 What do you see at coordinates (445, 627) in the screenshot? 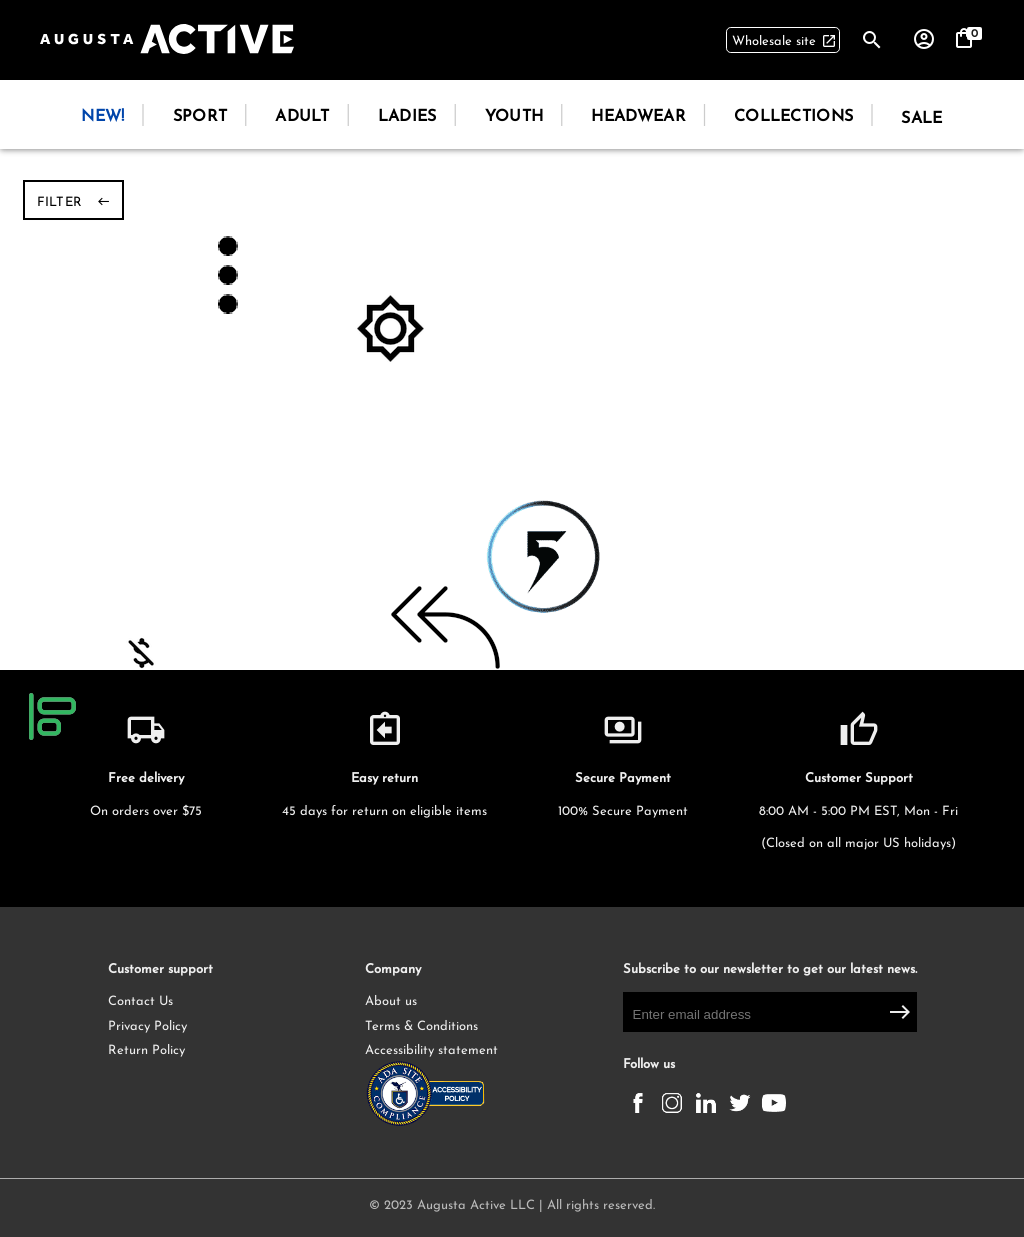
I see `reply all to a message or email` at bounding box center [445, 627].